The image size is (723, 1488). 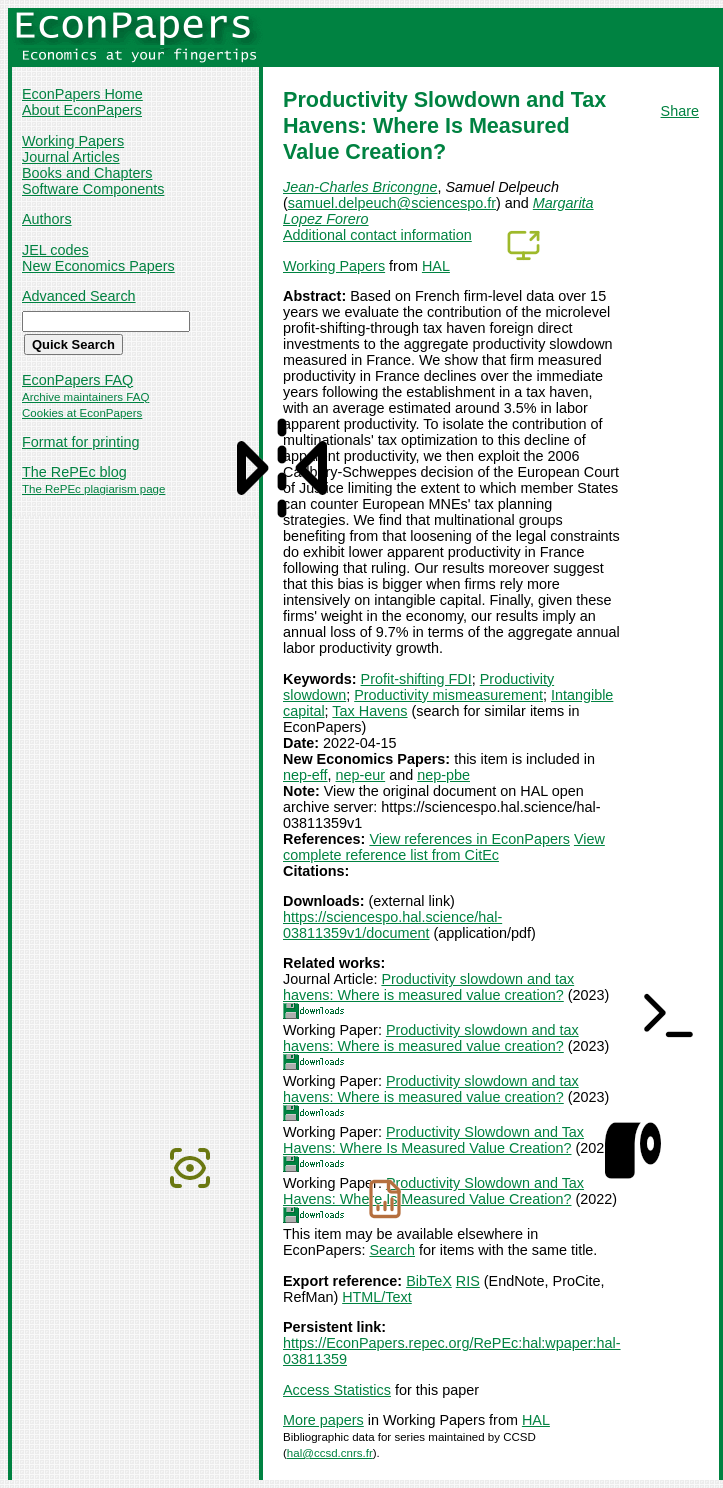 I want to click on flip image horizontally, so click(x=282, y=468).